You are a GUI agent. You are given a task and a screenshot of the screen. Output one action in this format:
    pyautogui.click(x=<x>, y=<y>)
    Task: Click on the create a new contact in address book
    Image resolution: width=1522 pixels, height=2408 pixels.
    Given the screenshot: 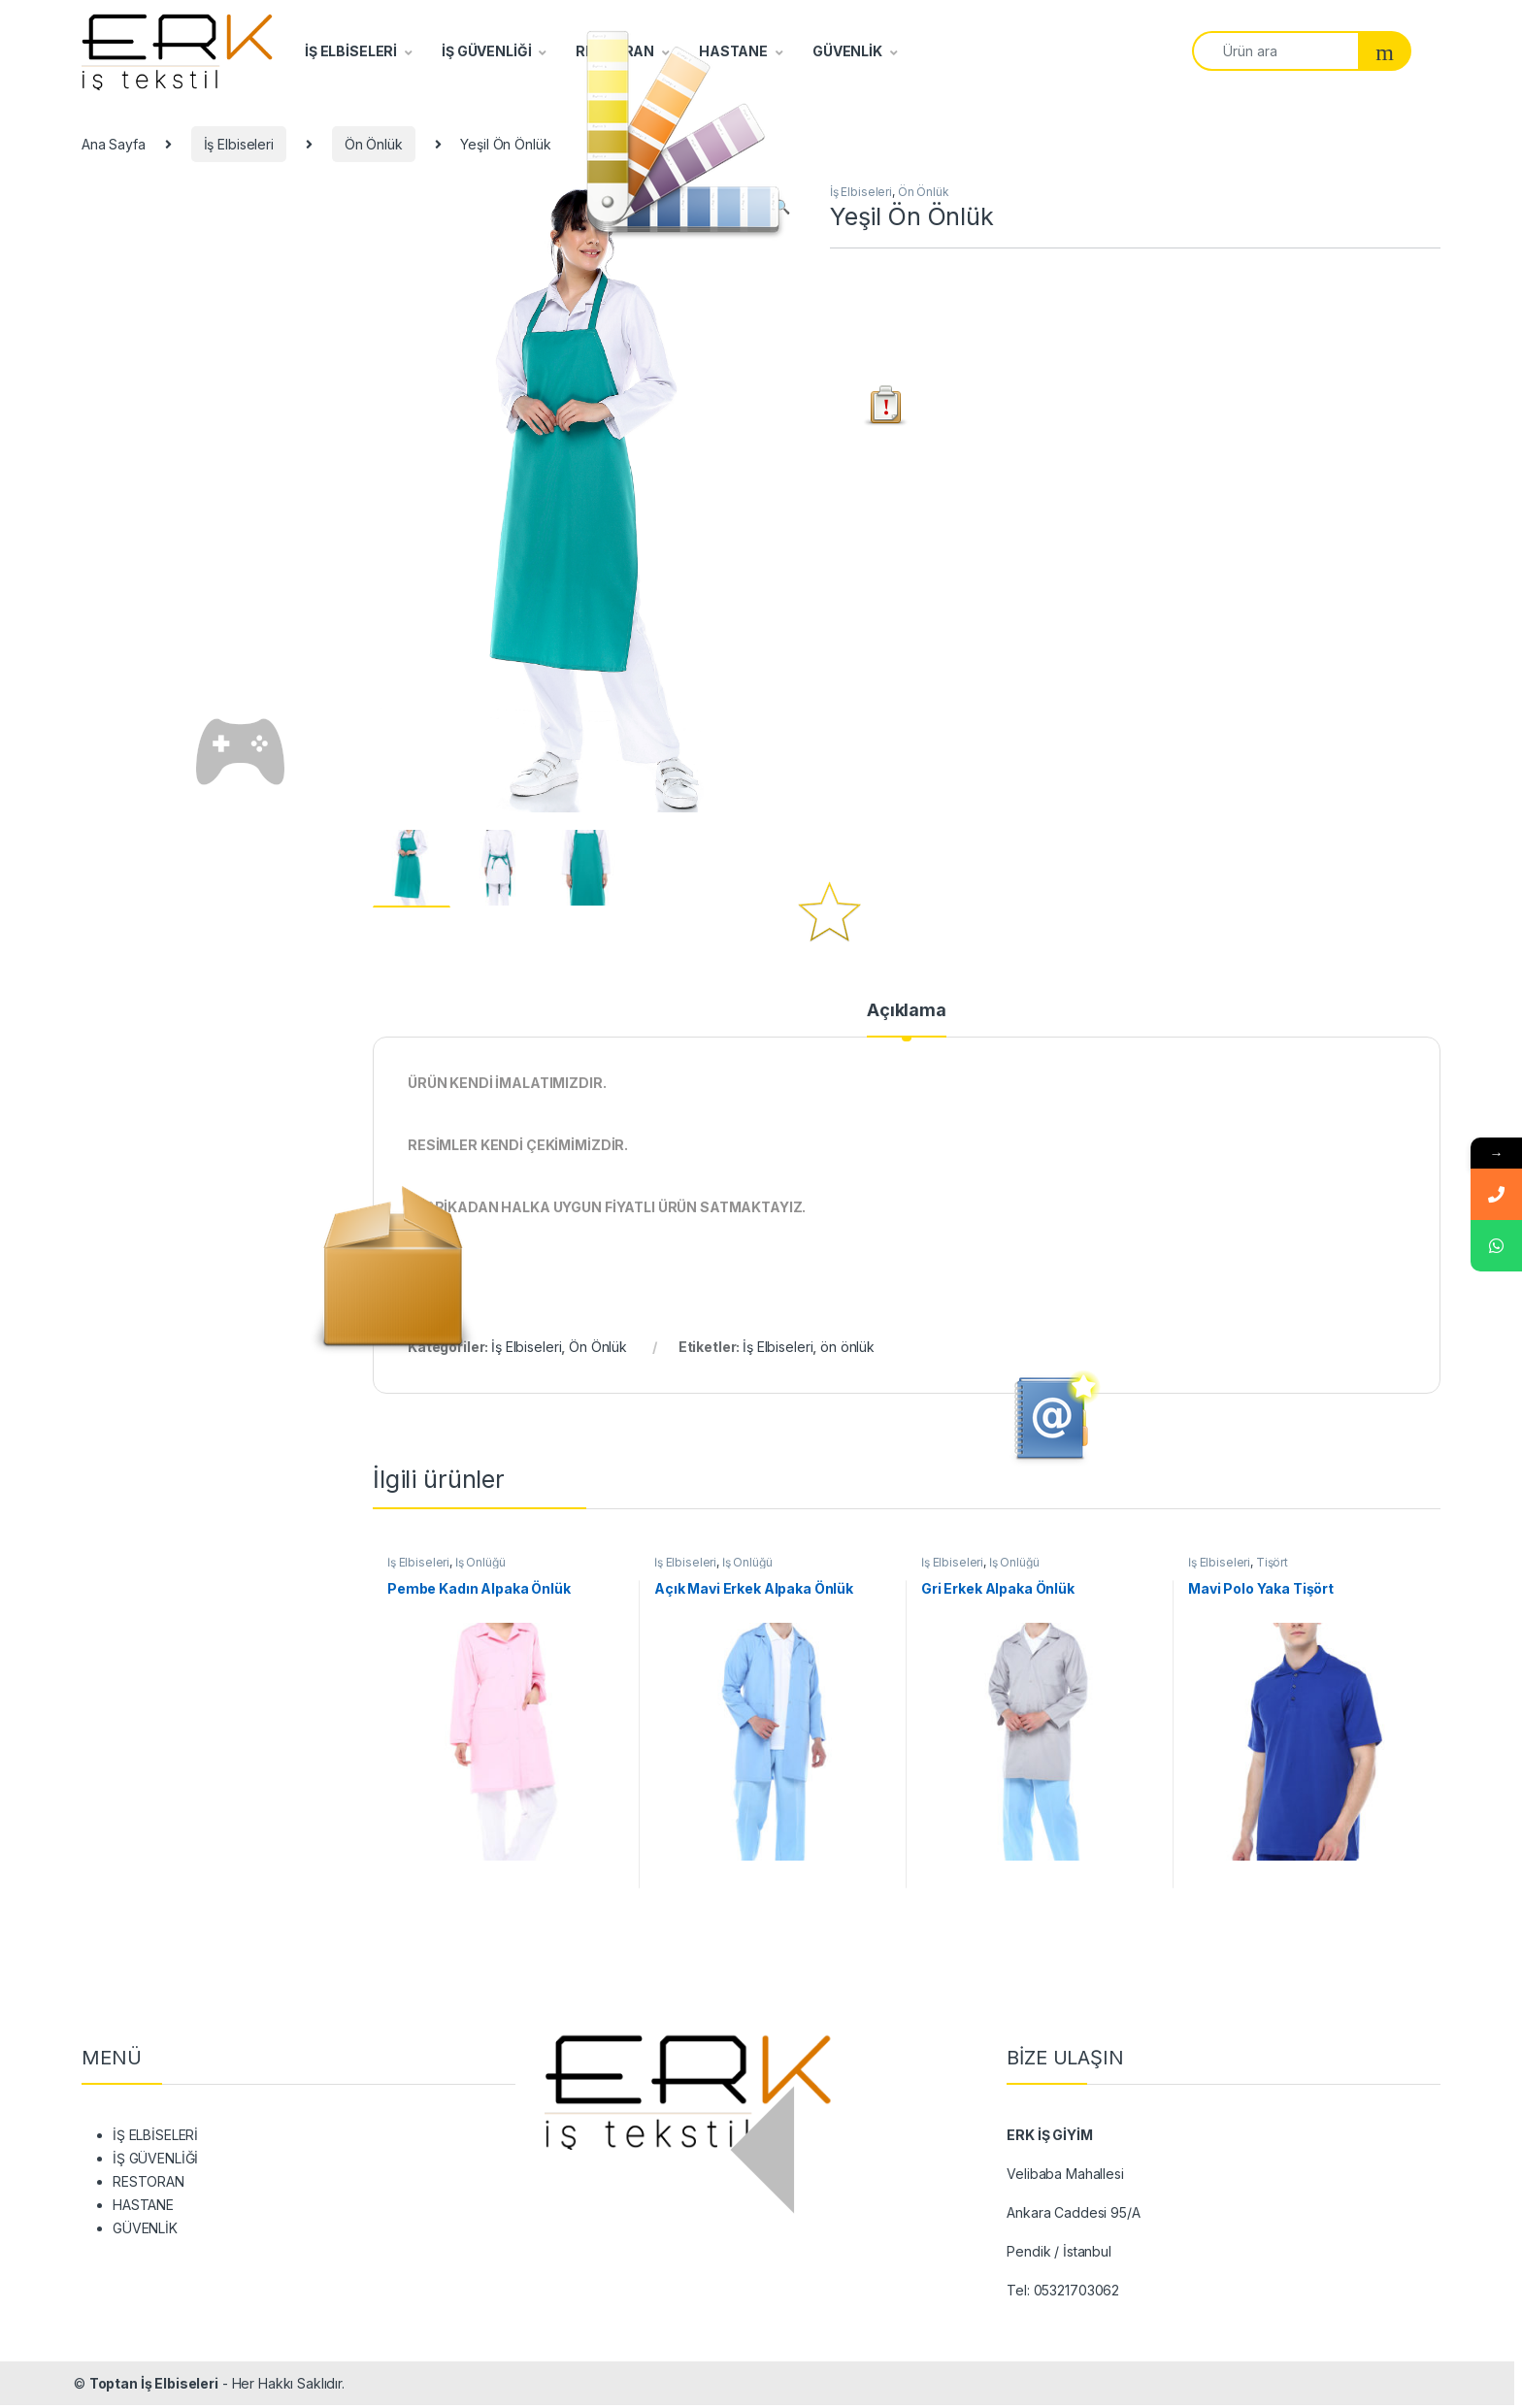 What is the action you would take?
    pyautogui.click(x=1049, y=1421)
    